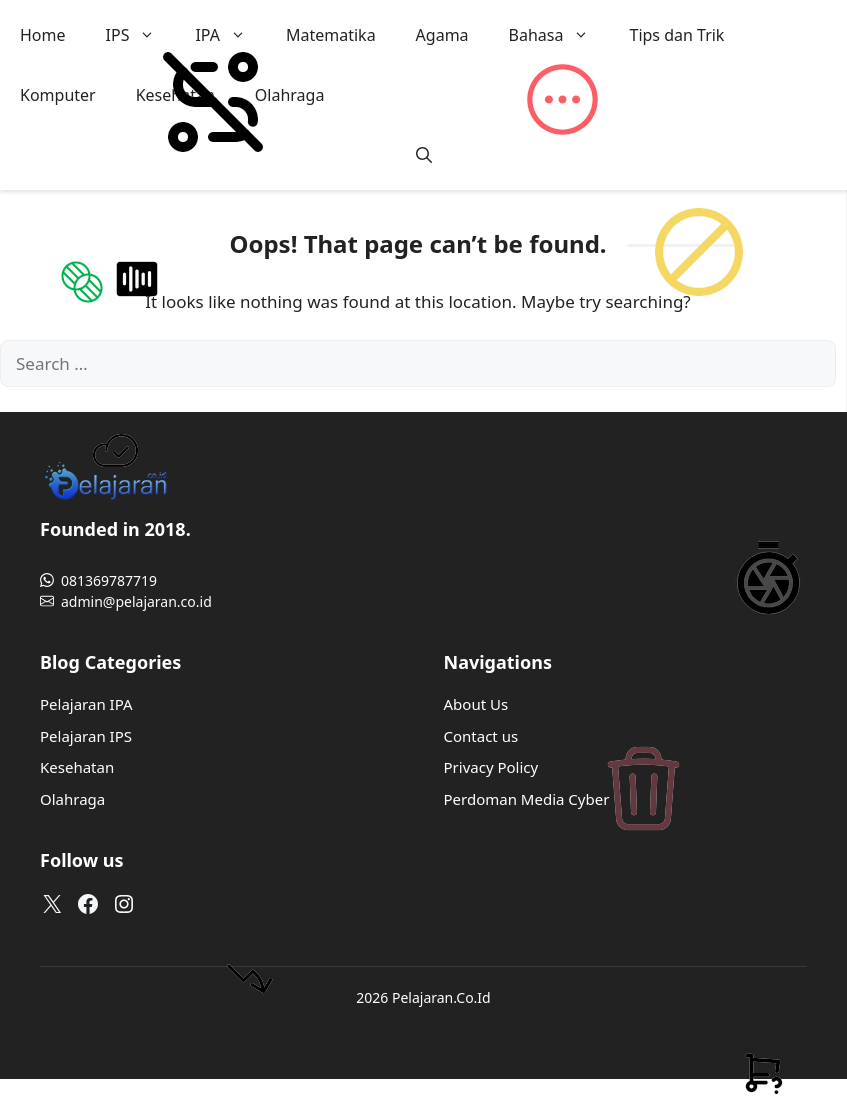 The image size is (847, 1104). I want to click on indicates a blocked or prohibited action, so click(699, 252).